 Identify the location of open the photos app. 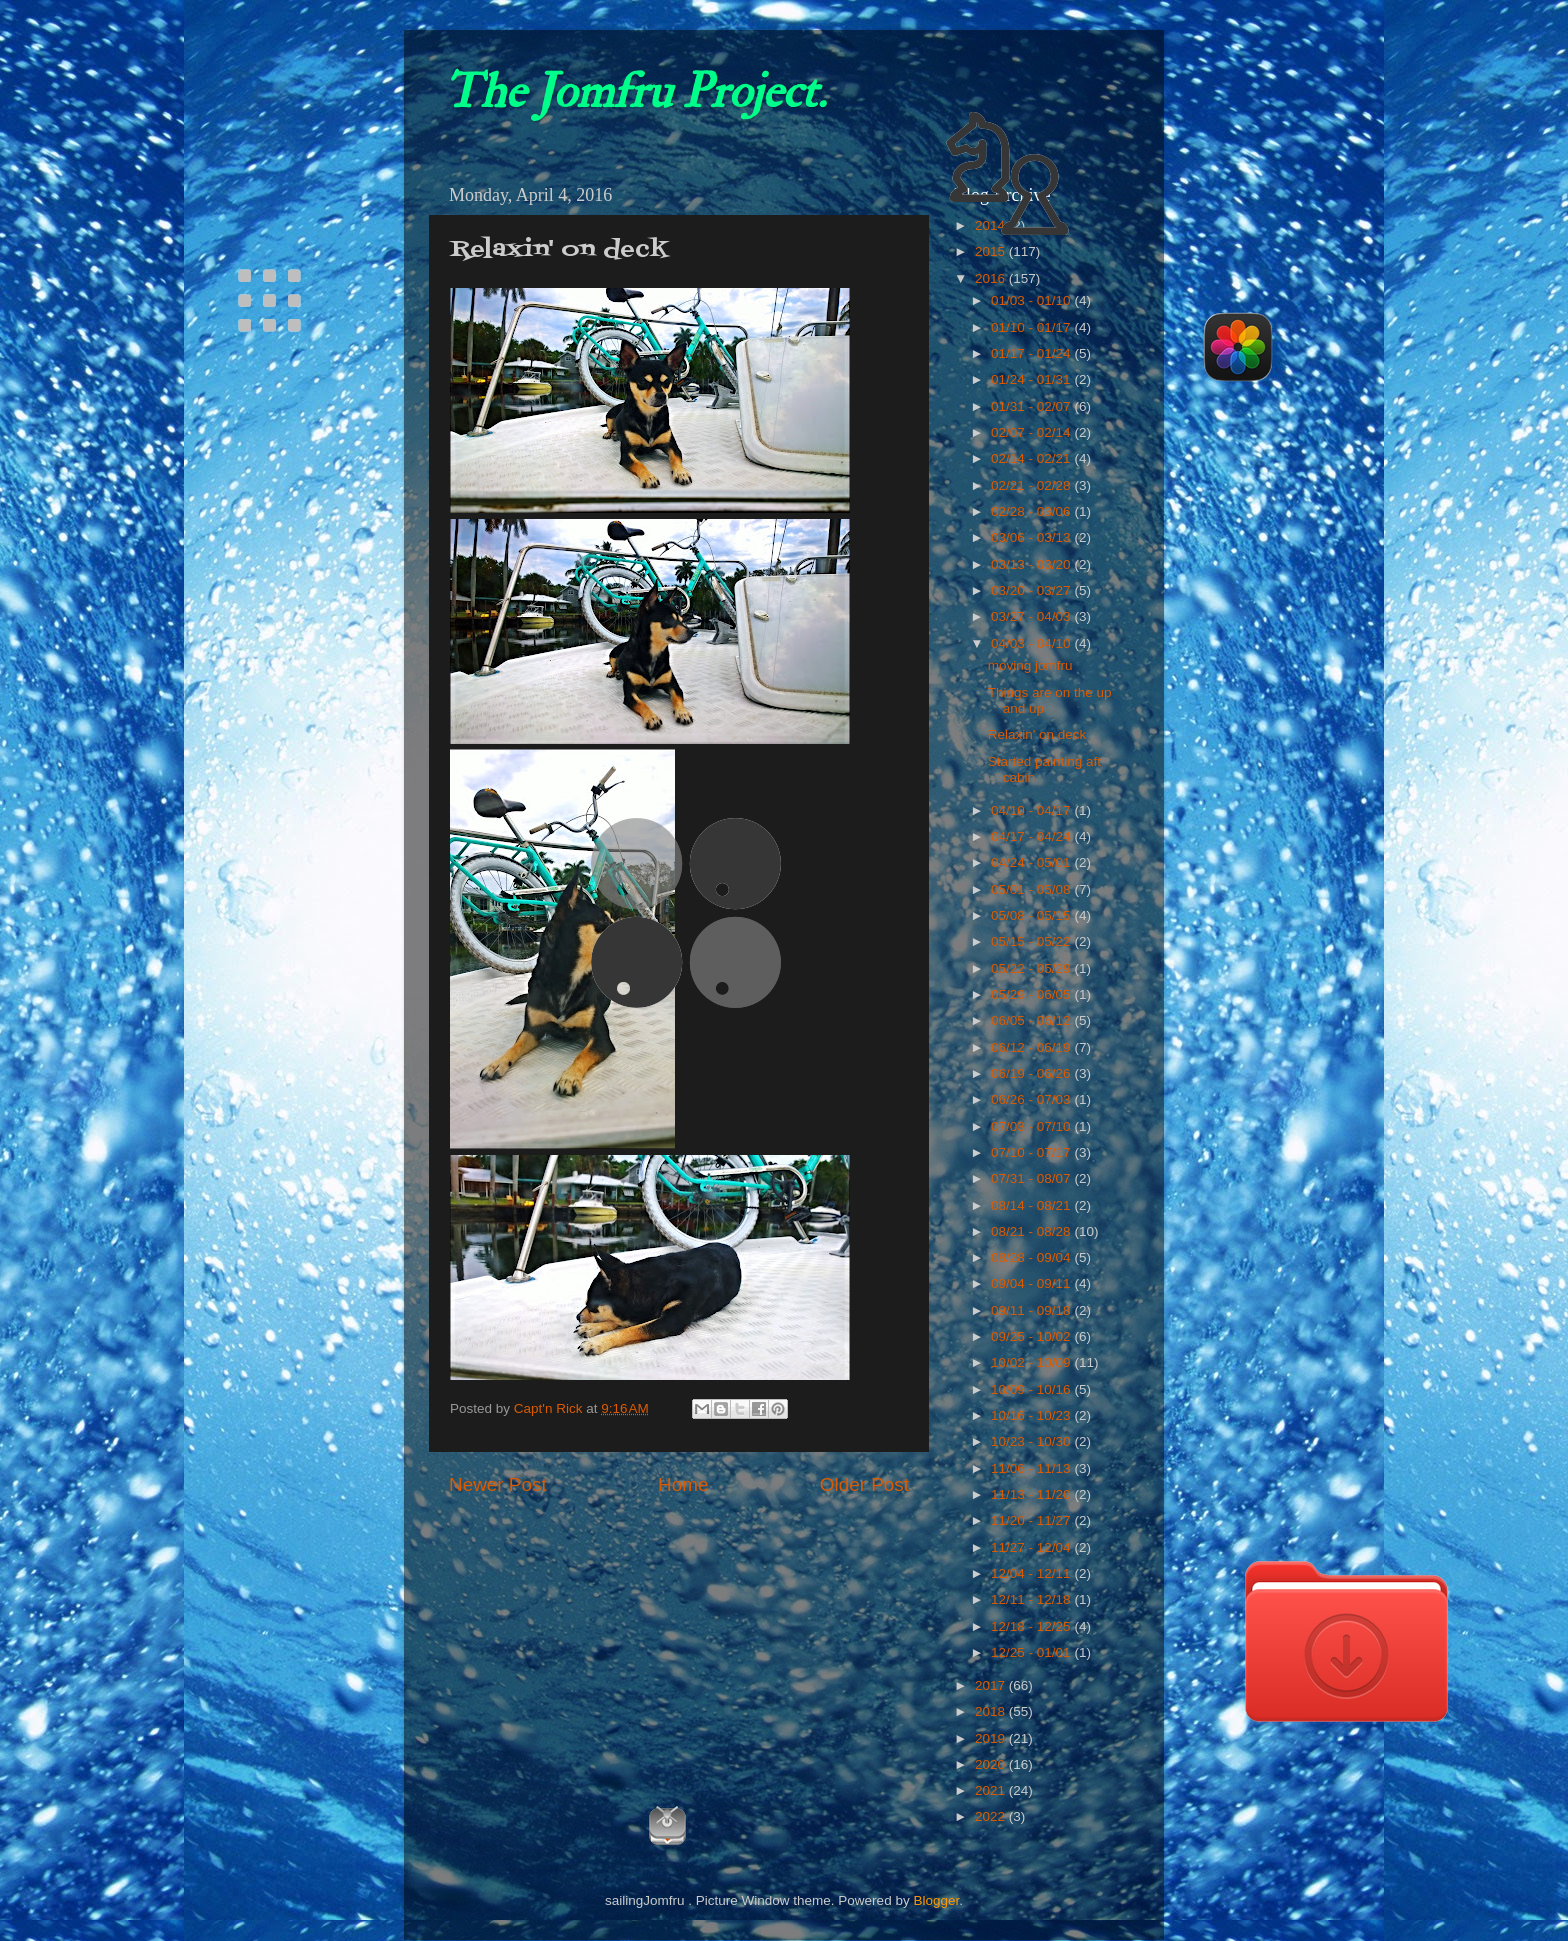
(1238, 347).